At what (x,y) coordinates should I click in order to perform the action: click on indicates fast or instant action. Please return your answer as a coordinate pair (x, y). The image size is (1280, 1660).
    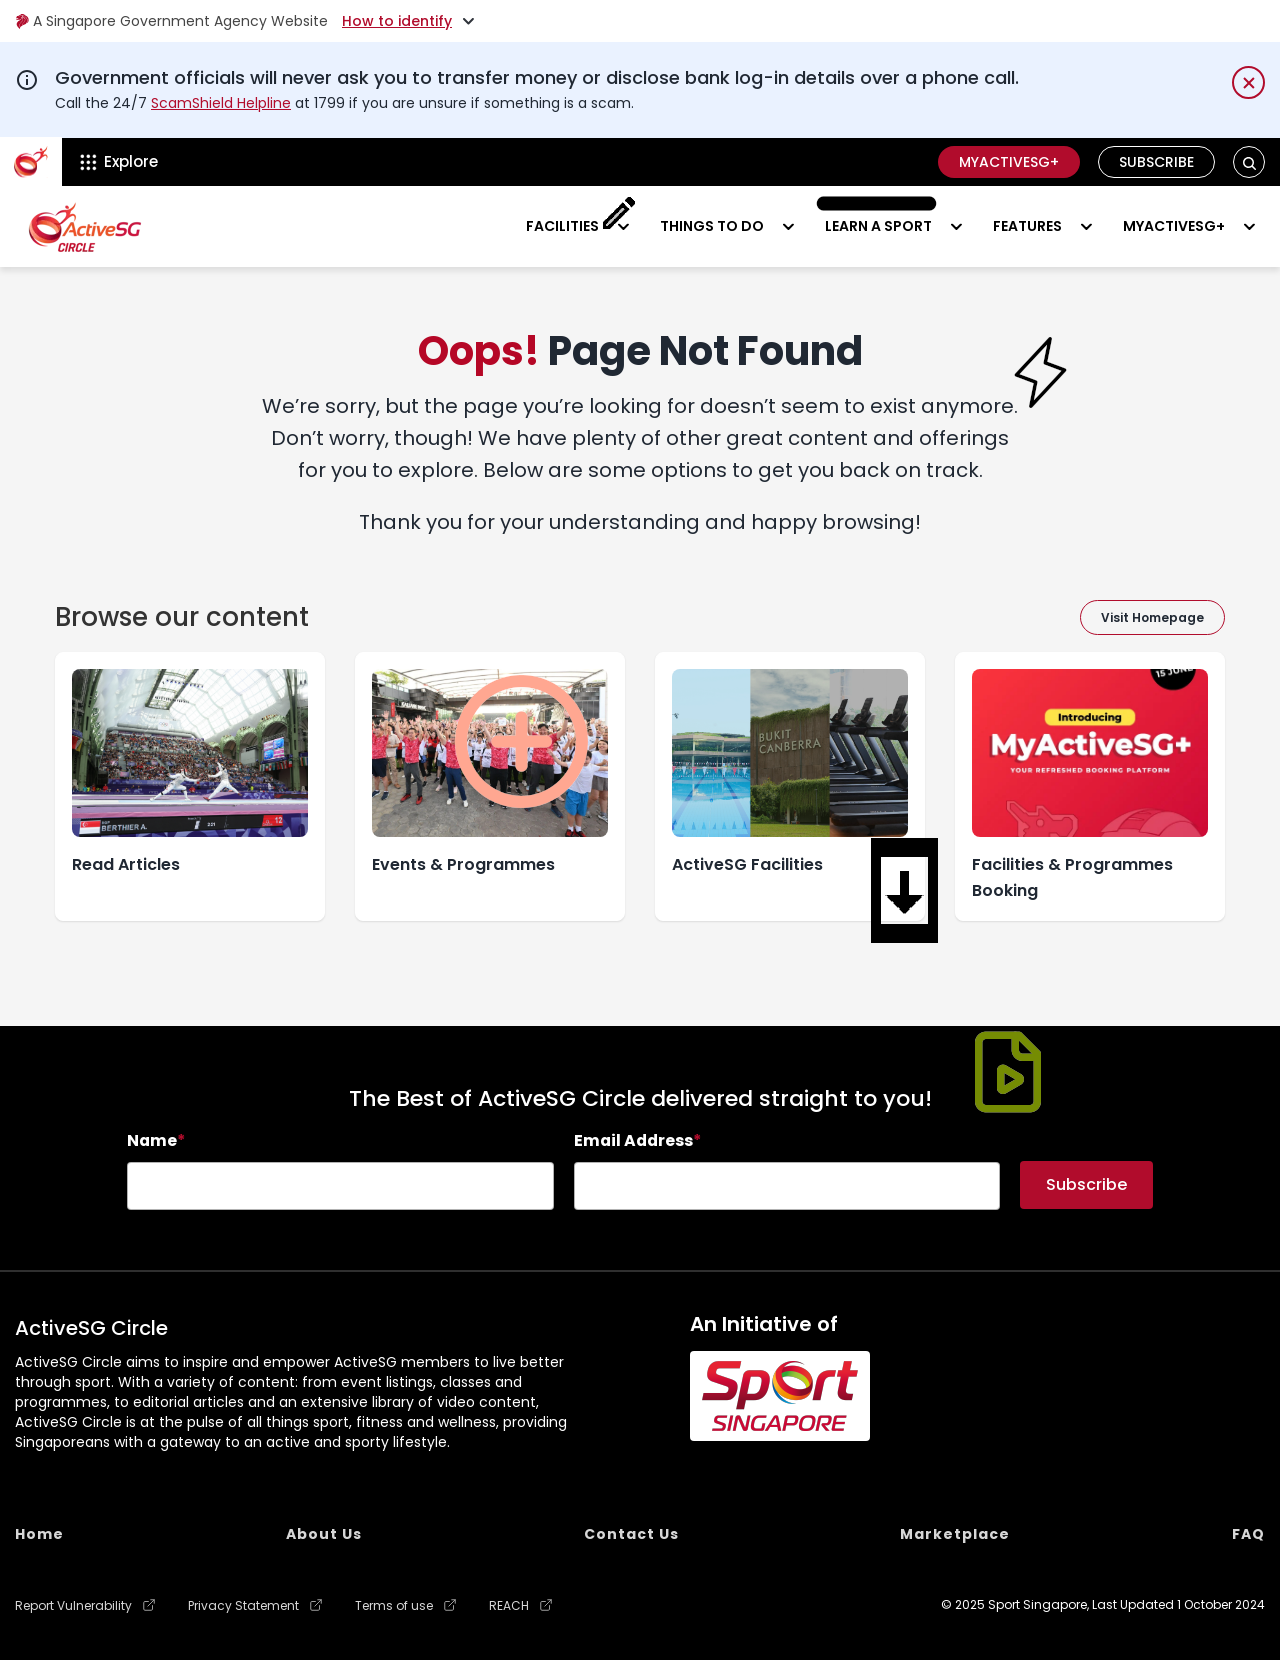
    Looking at the image, I should click on (1040, 372).